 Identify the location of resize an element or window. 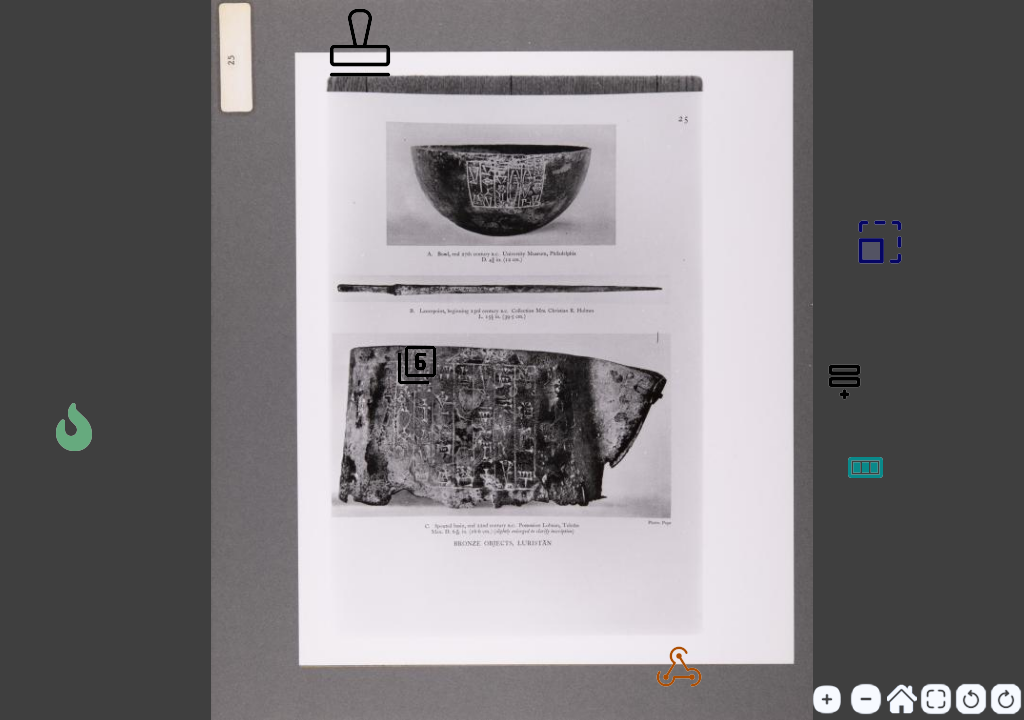
(880, 242).